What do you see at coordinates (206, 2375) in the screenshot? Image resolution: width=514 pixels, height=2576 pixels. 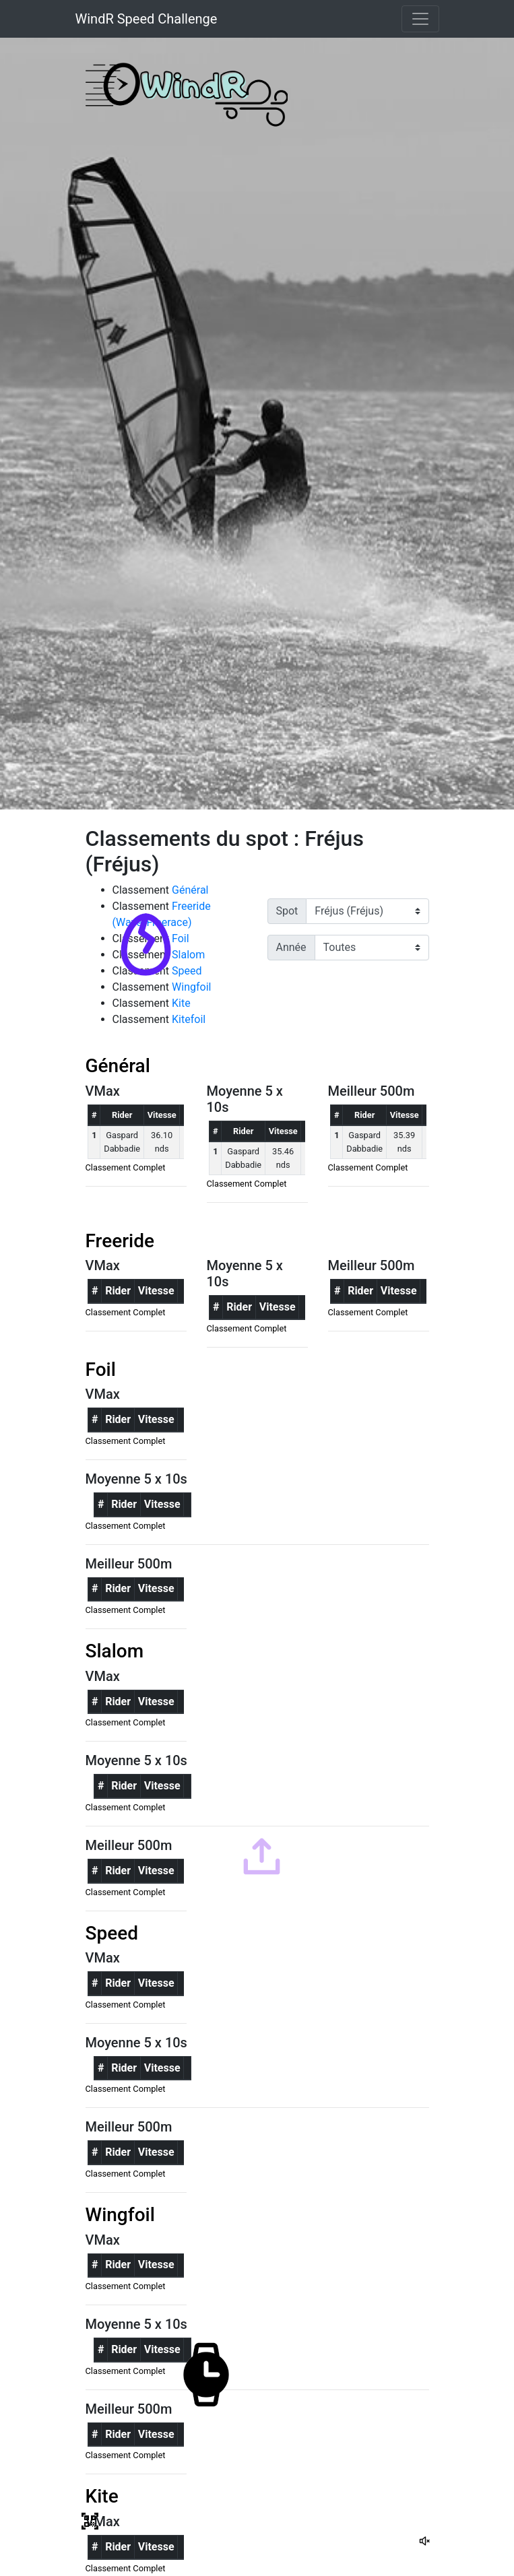 I see `view time or clock settings` at bounding box center [206, 2375].